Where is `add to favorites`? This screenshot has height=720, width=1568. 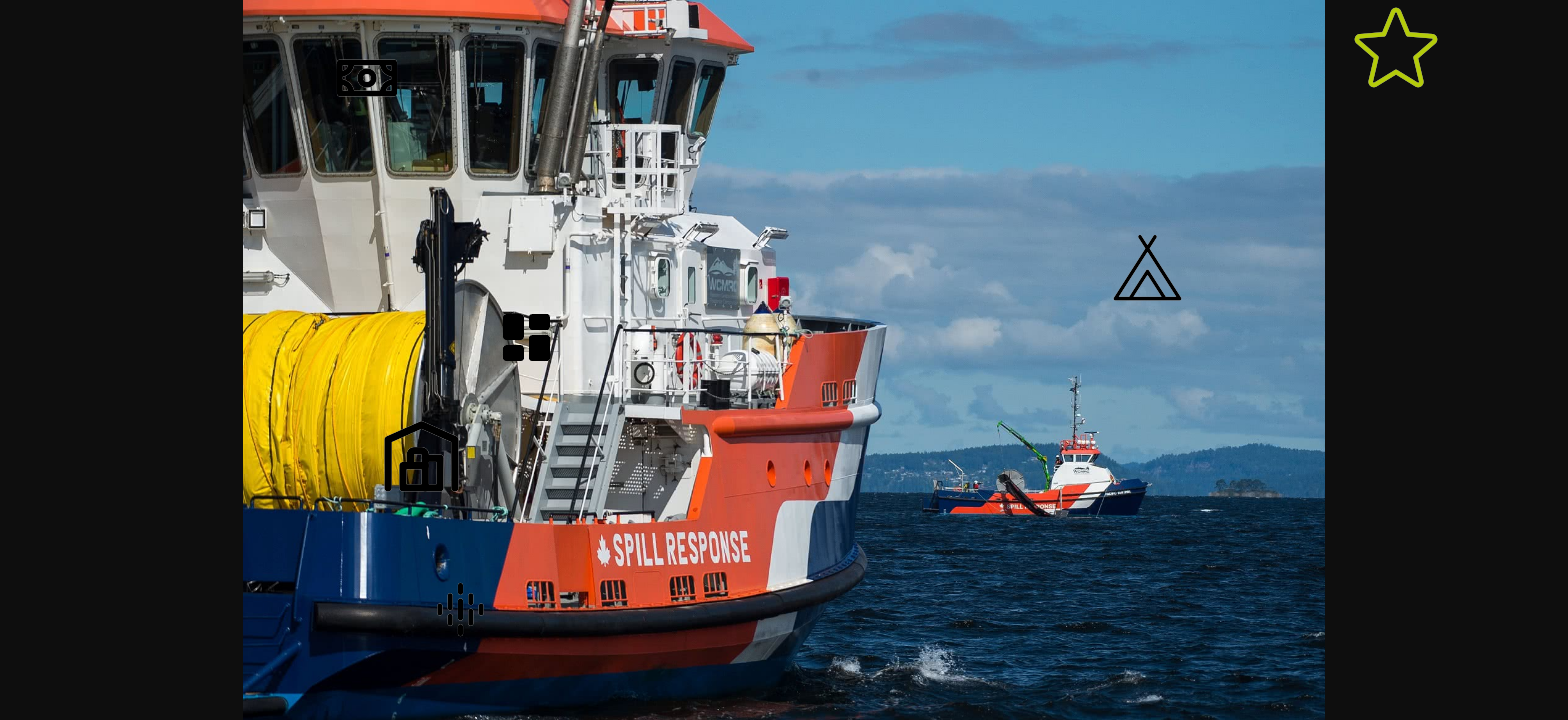
add to favorites is located at coordinates (1396, 49).